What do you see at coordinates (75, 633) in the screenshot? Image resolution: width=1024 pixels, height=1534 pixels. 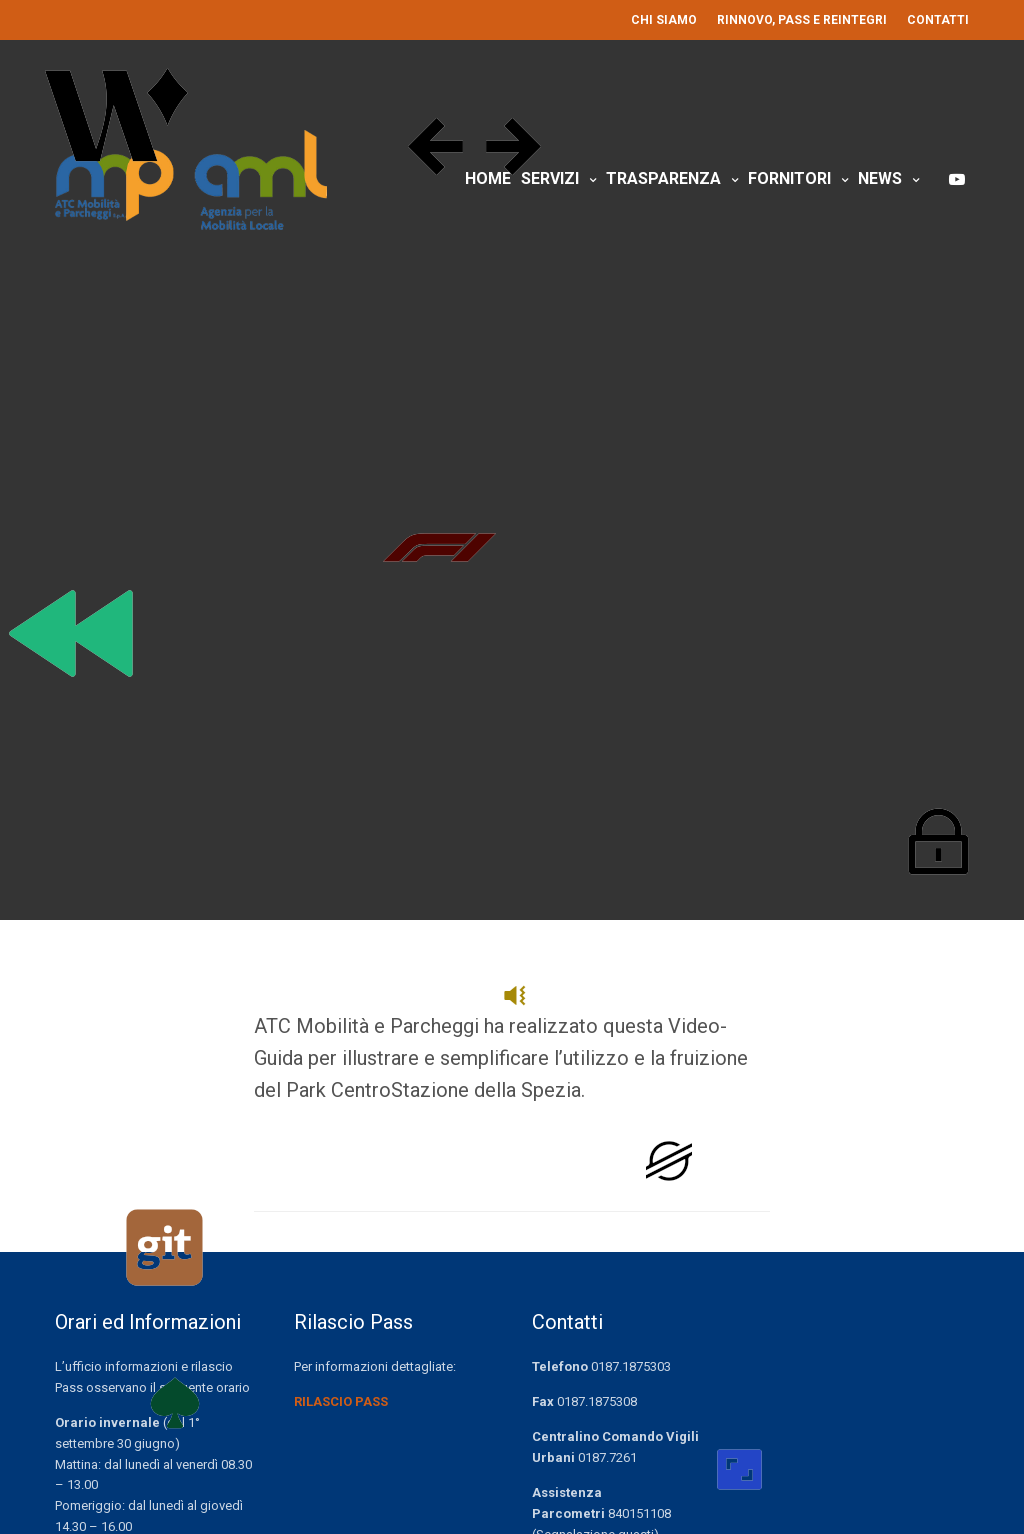 I see `rewind or skip backward in media playback` at bounding box center [75, 633].